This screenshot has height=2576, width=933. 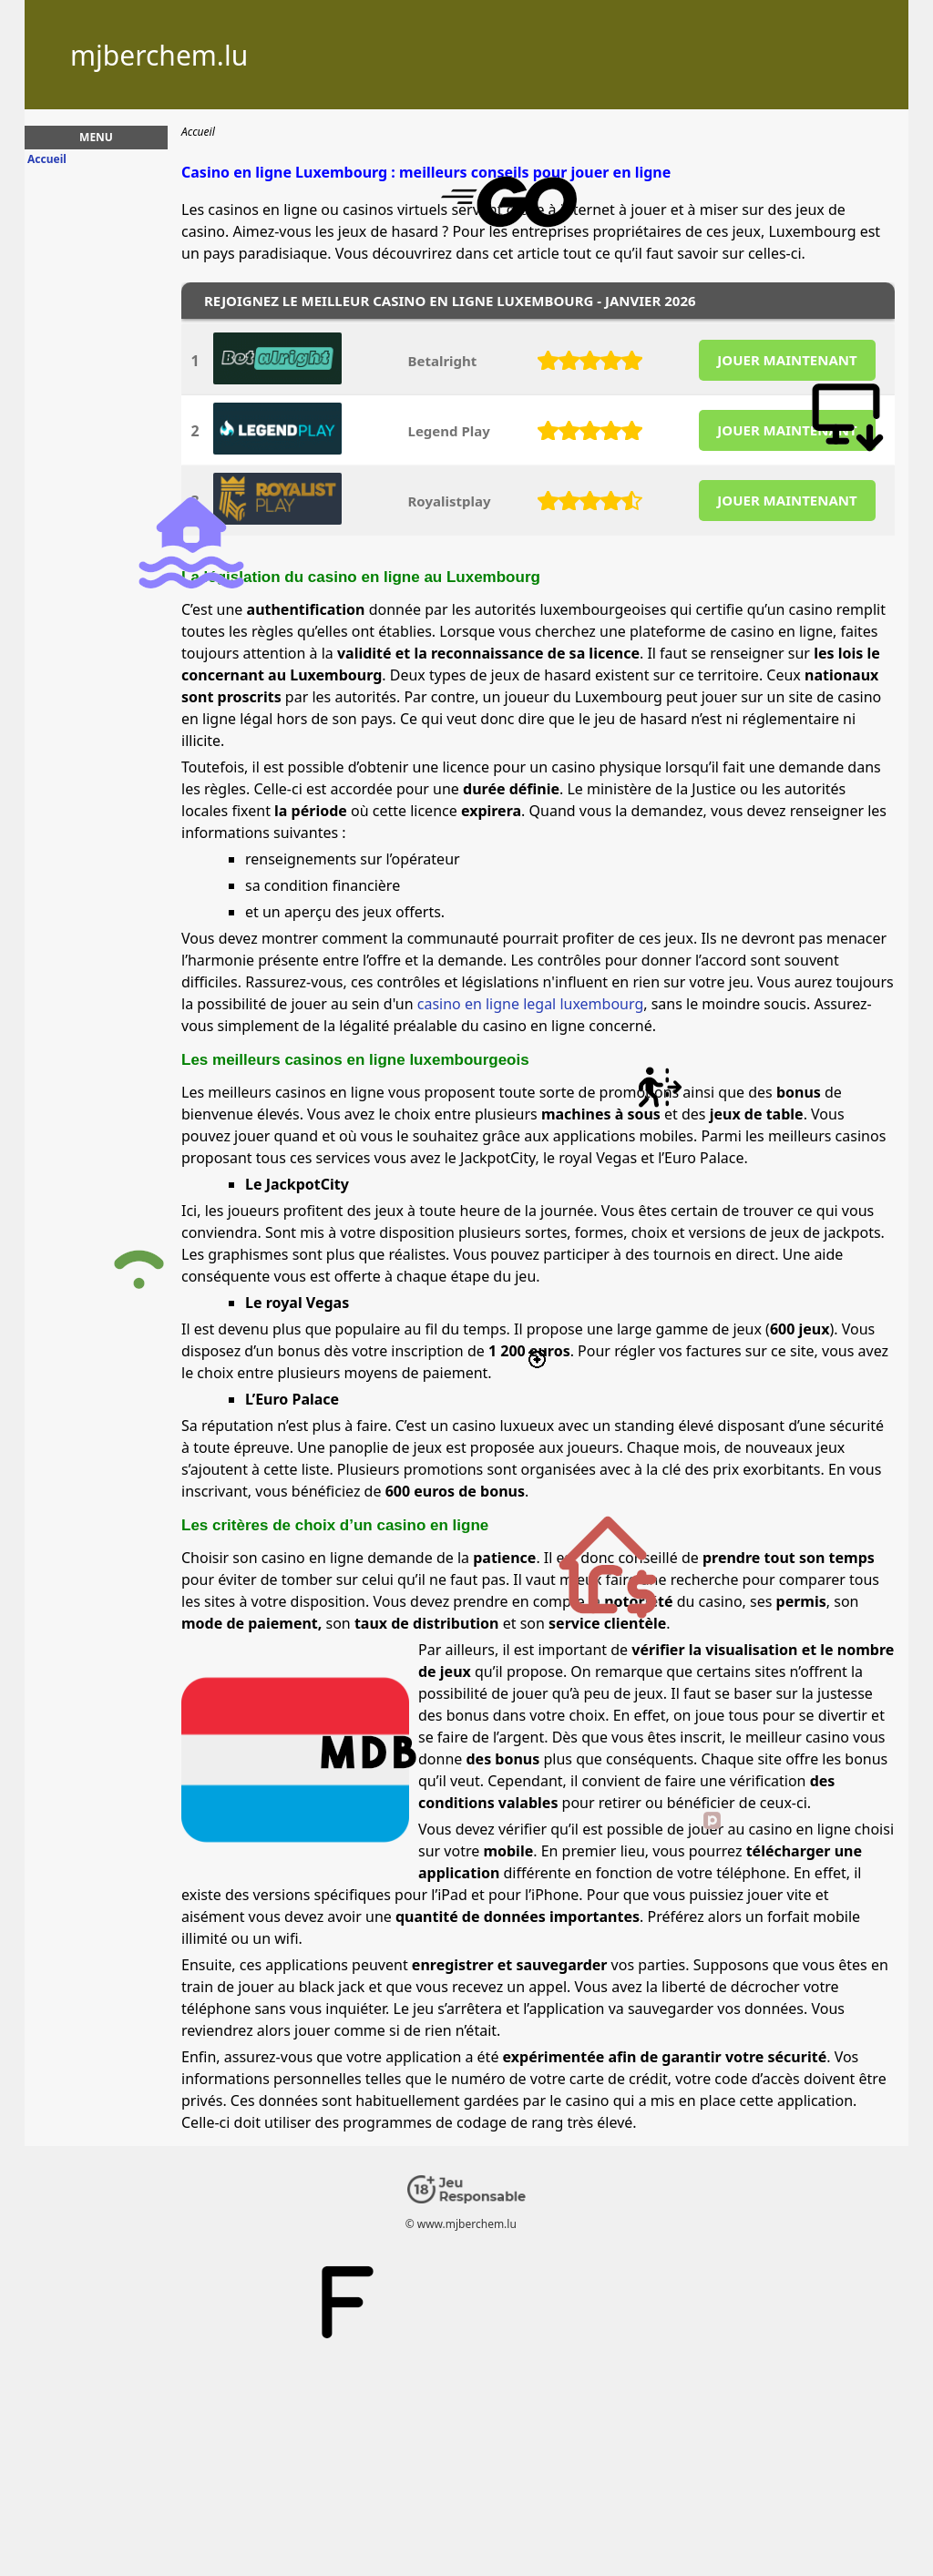 What do you see at coordinates (608, 1565) in the screenshot?
I see `view home financing or mortgage options` at bounding box center [608, 1565].